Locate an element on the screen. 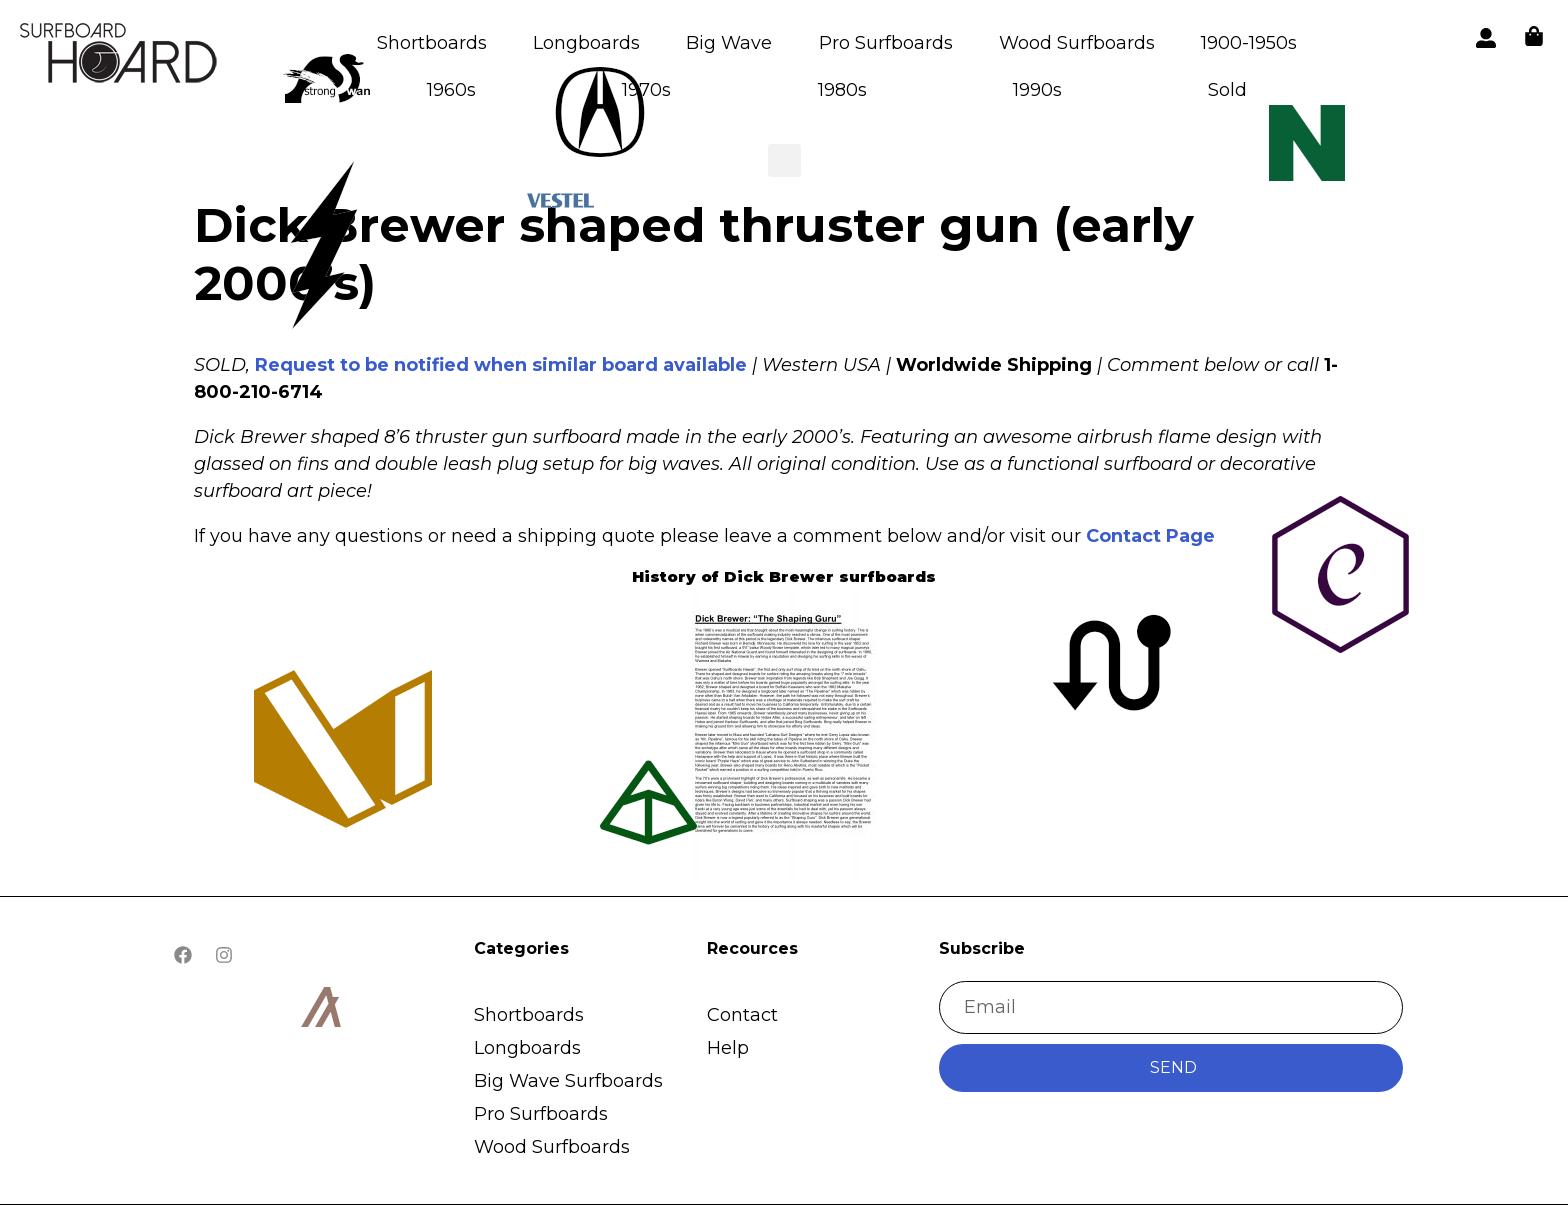 The image size is (1568, 1205). Acura brand logo is located at coordinates (600, 112).